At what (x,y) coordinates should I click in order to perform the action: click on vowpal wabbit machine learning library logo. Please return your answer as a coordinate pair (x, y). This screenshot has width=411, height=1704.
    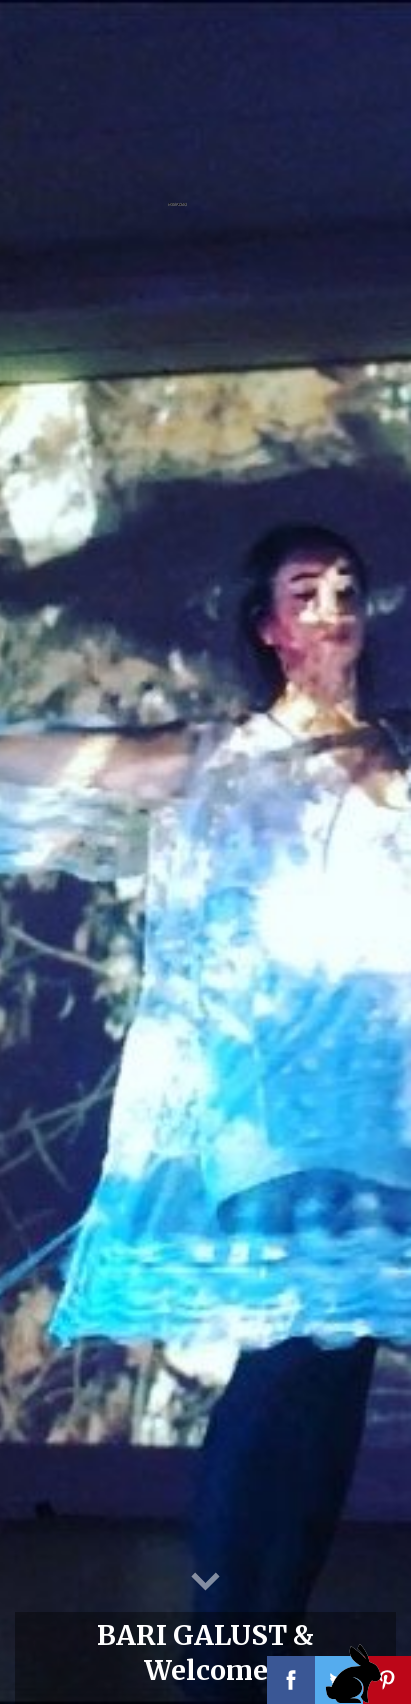
    Looking at the image, I should click on (353, 1673).